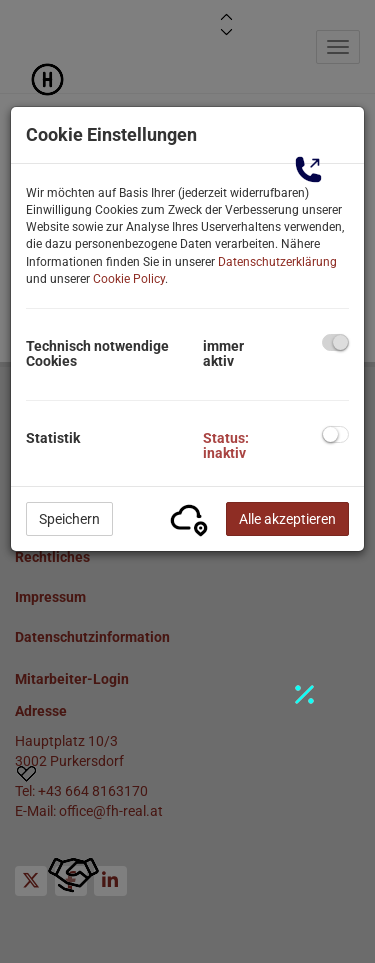 This screenshot has width=375, height=963. I want to click on indicates a hospital or medical facility nearby, so click(47, 79).